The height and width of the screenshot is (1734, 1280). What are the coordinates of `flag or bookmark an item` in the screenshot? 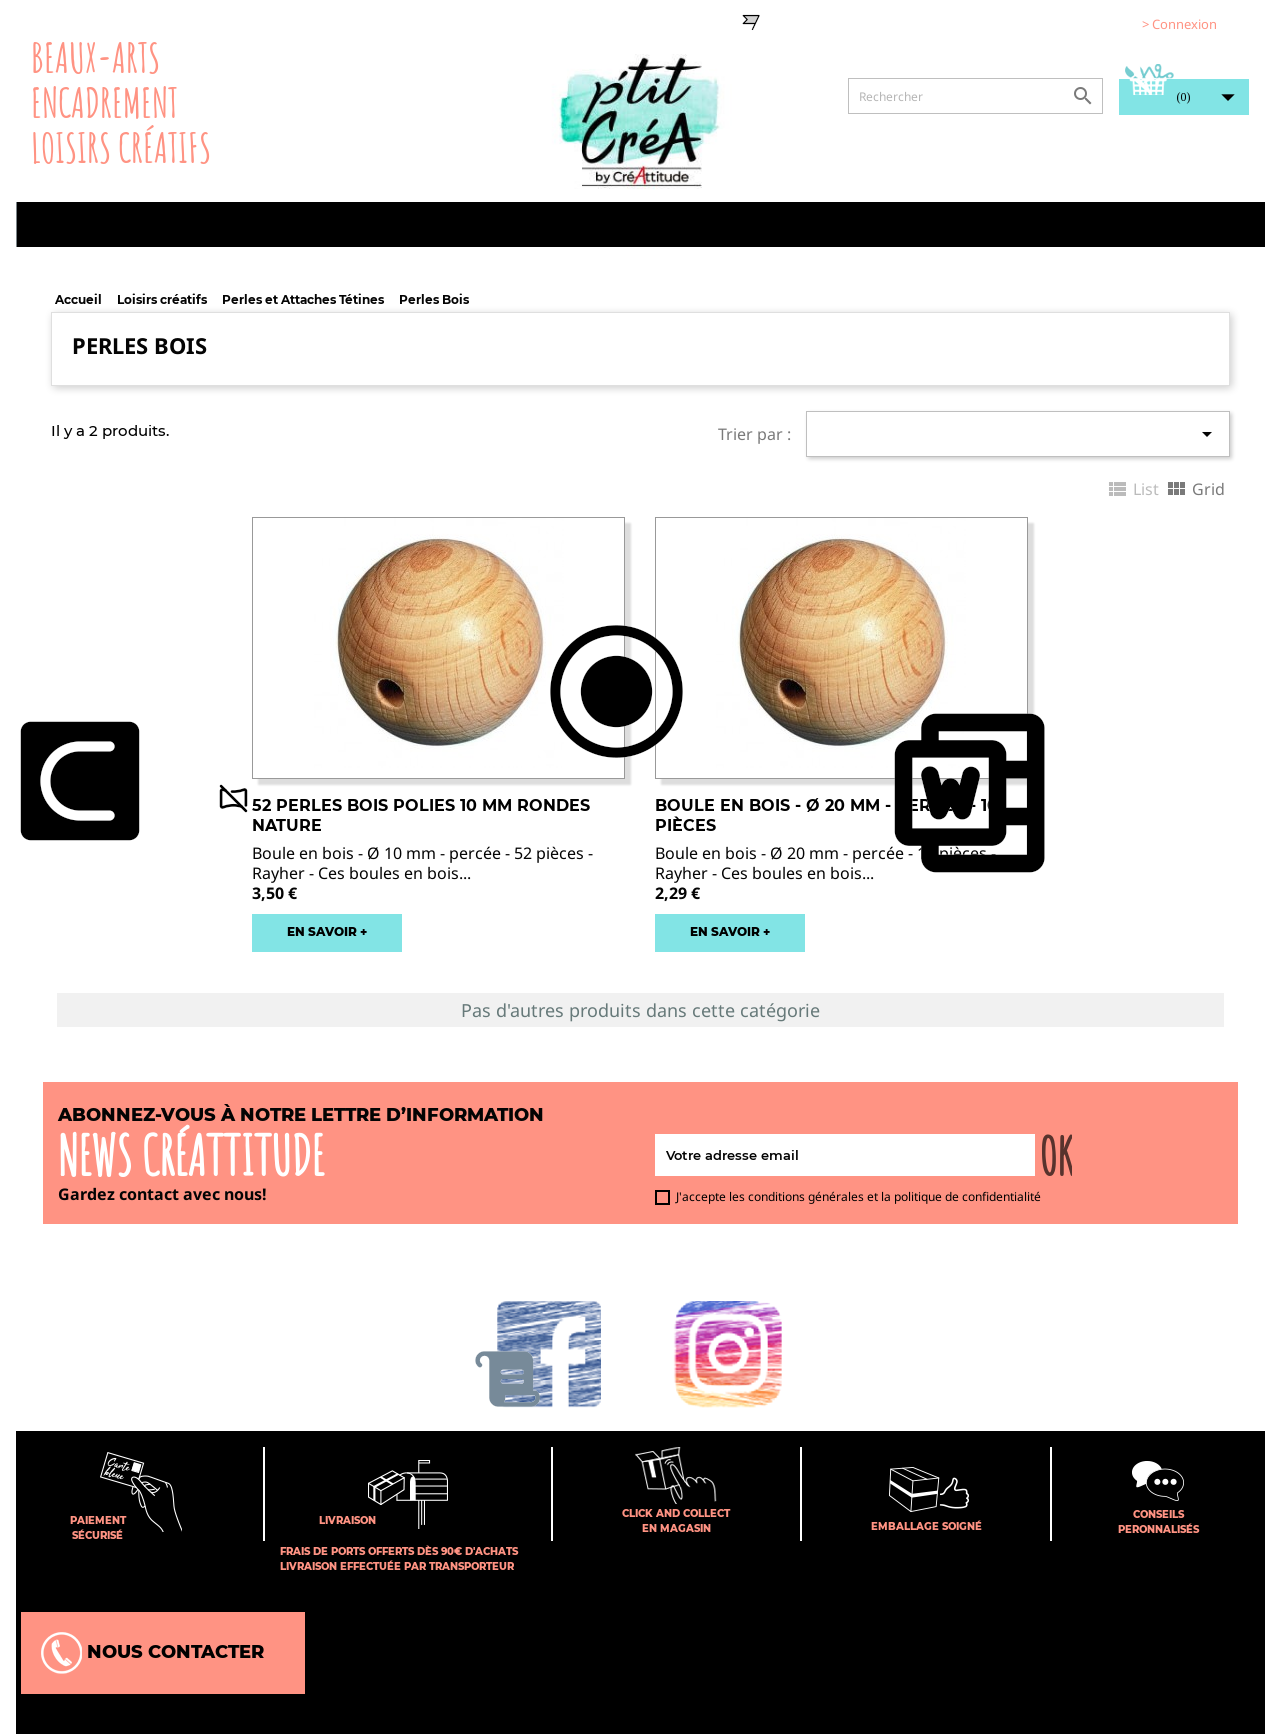 It's located at (750, 21).